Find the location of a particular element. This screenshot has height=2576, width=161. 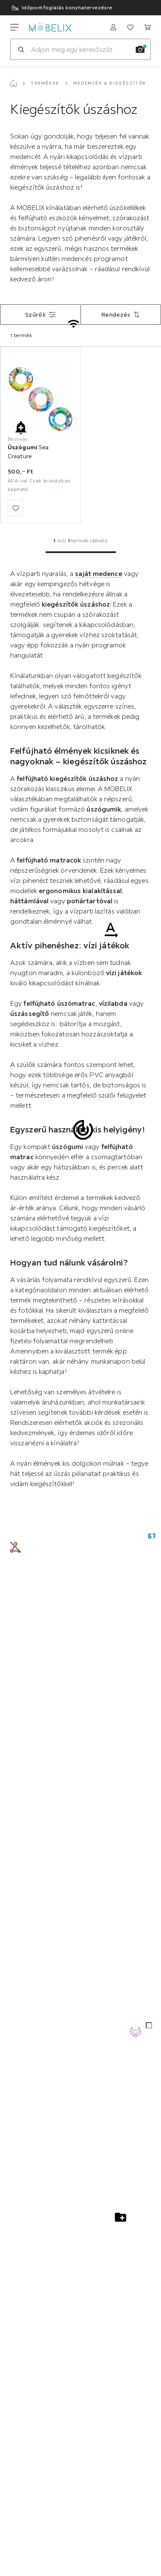

set text to horizontal orientation is located at coordinates (110, 930).